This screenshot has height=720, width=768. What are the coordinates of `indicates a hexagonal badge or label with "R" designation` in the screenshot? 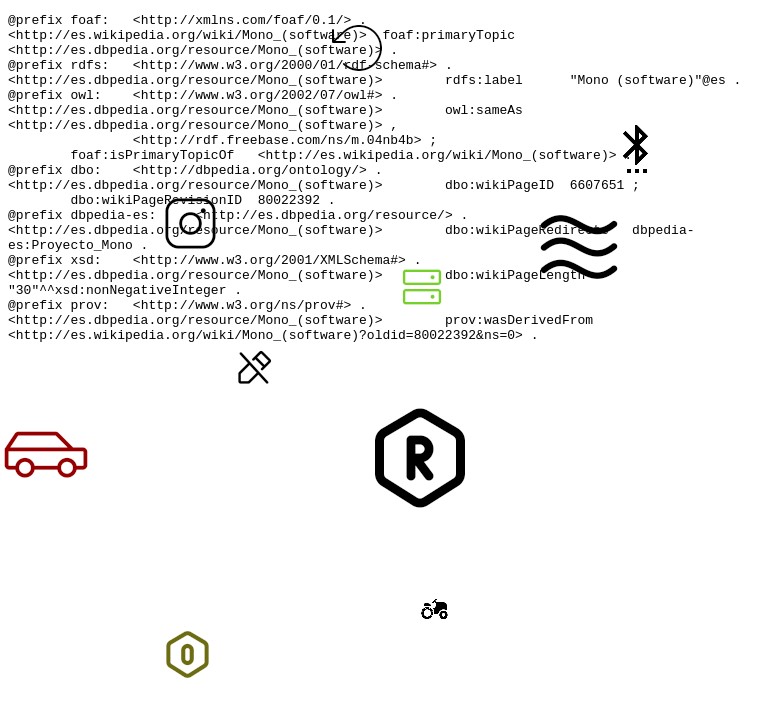 It's located at (420, 458).